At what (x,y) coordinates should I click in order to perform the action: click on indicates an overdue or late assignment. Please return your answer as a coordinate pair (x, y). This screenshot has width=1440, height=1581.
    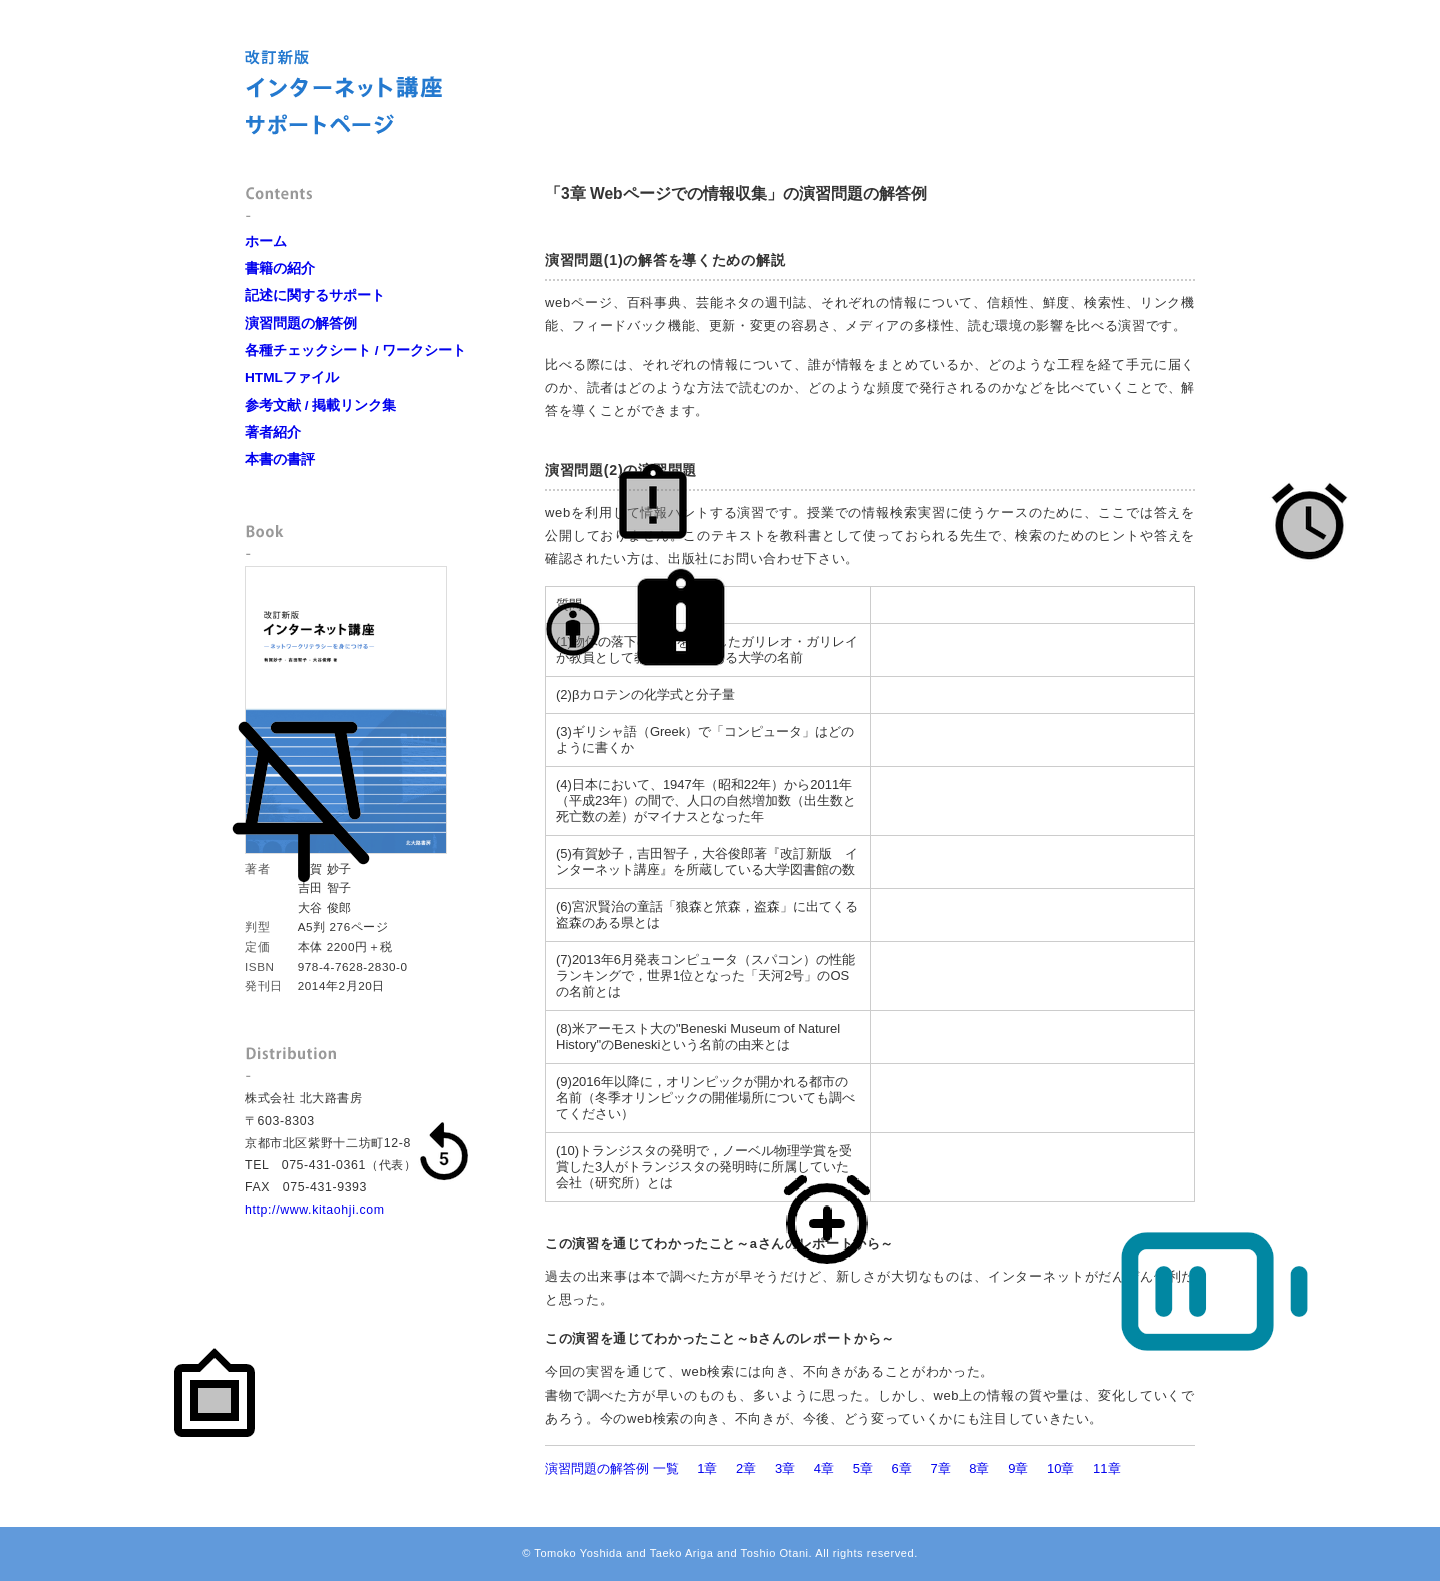
    Looking at the image, I should click on (653, 505).